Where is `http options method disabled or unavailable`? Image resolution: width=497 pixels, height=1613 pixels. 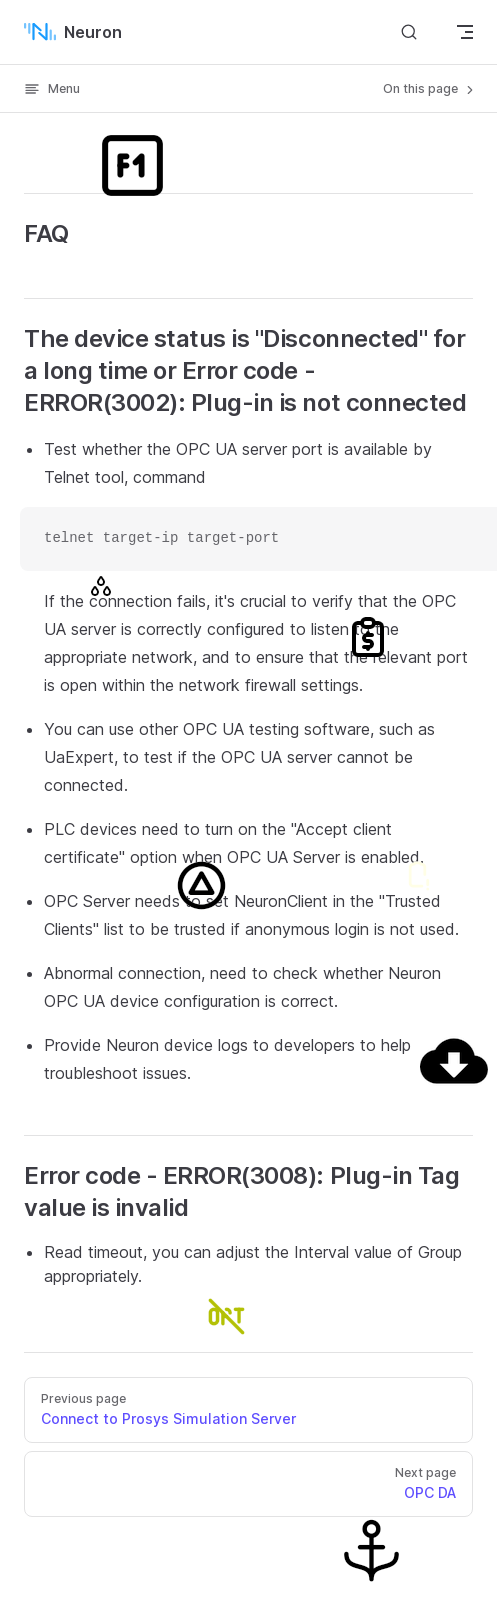
http options method disabled or unavailable is located at coordinates (226, 1316).